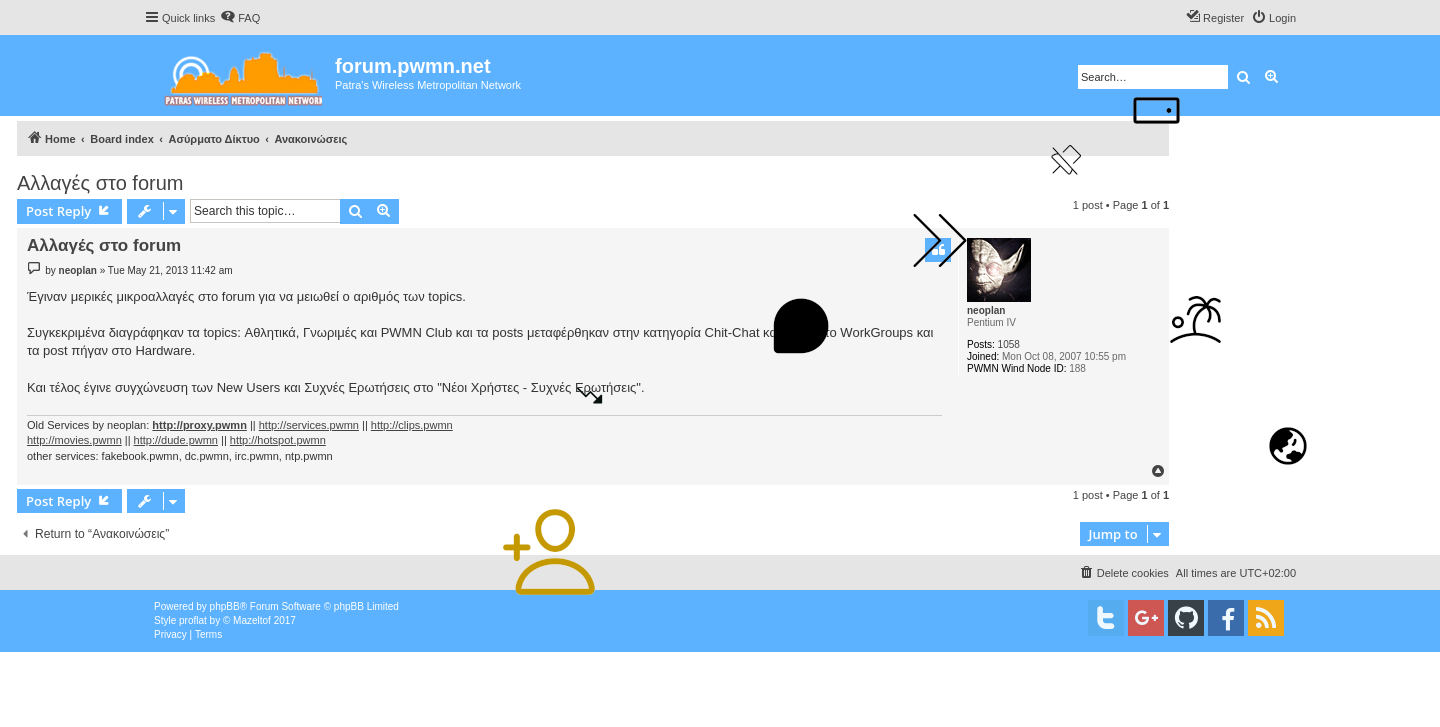 The height and width of the screenshot is (727, 1440). I want to click on open chat or messaging, so click(800, 327).